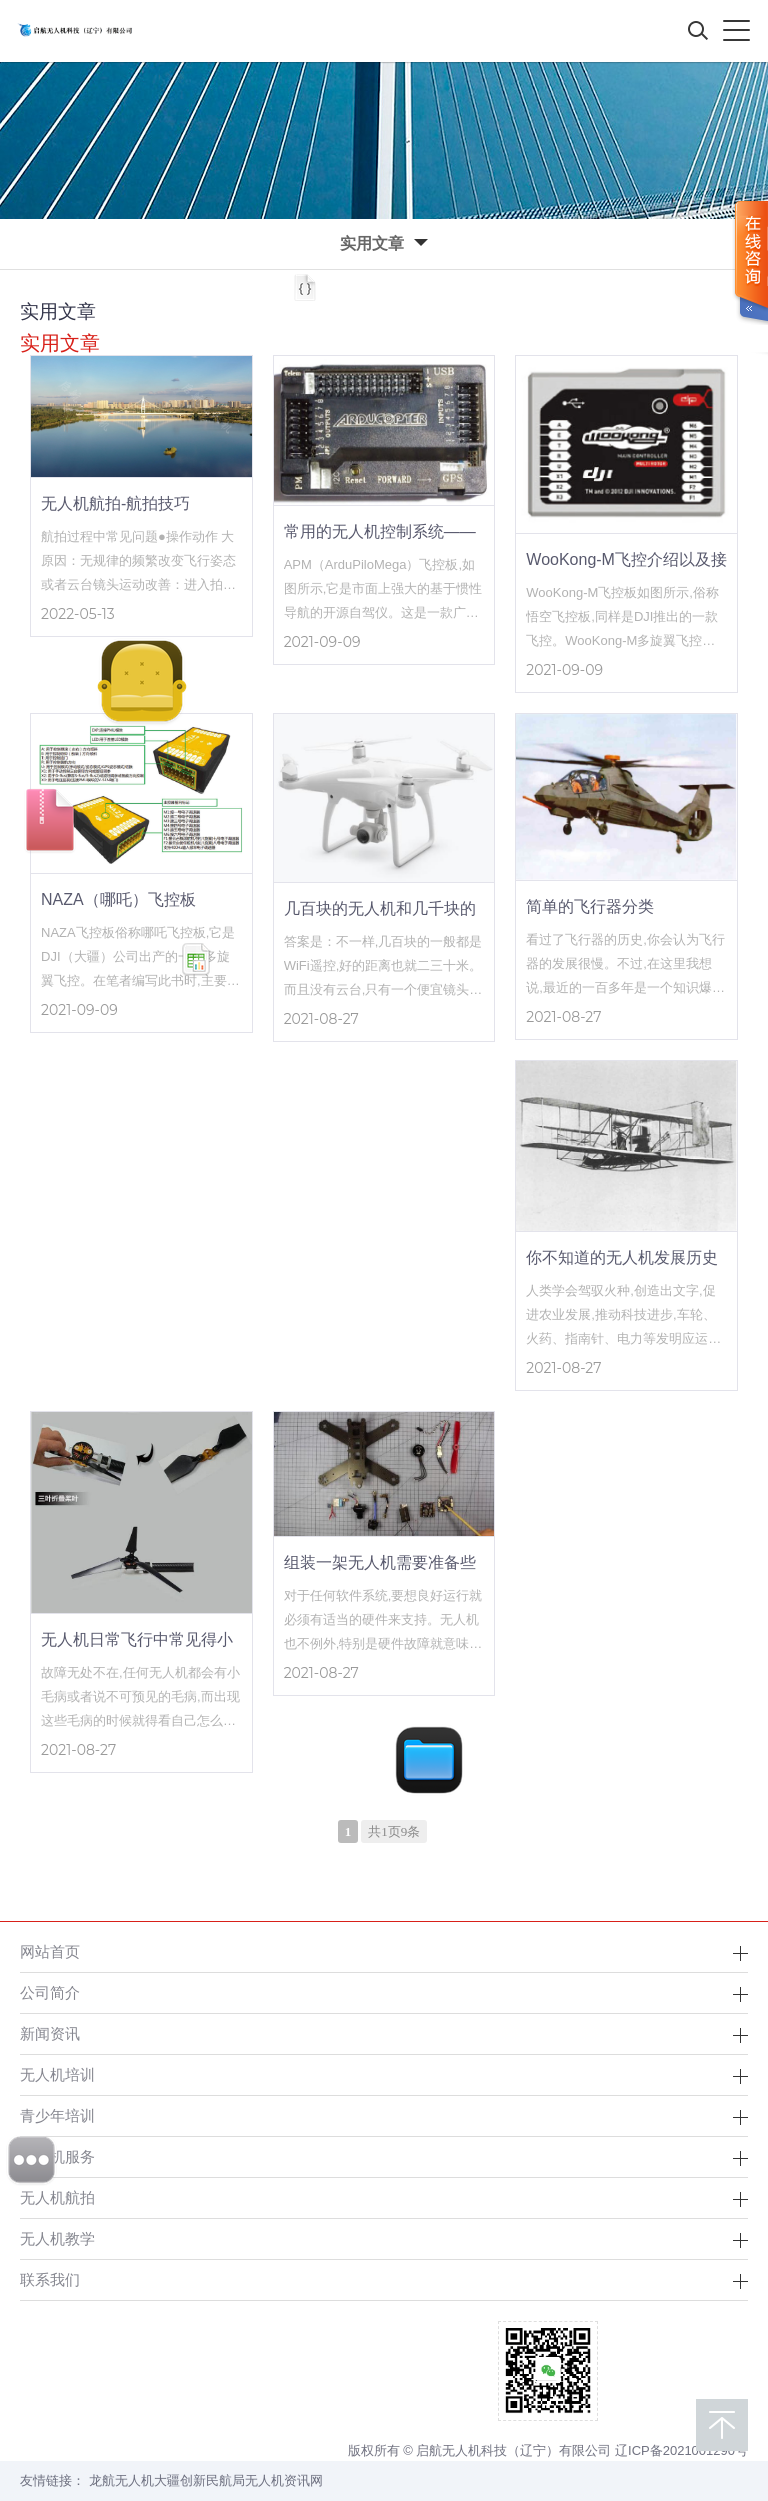  What do you see at coordinates (31, 2160) in the screenshot?
I see `open settings or preferences` at bounding box center [31, 2160].